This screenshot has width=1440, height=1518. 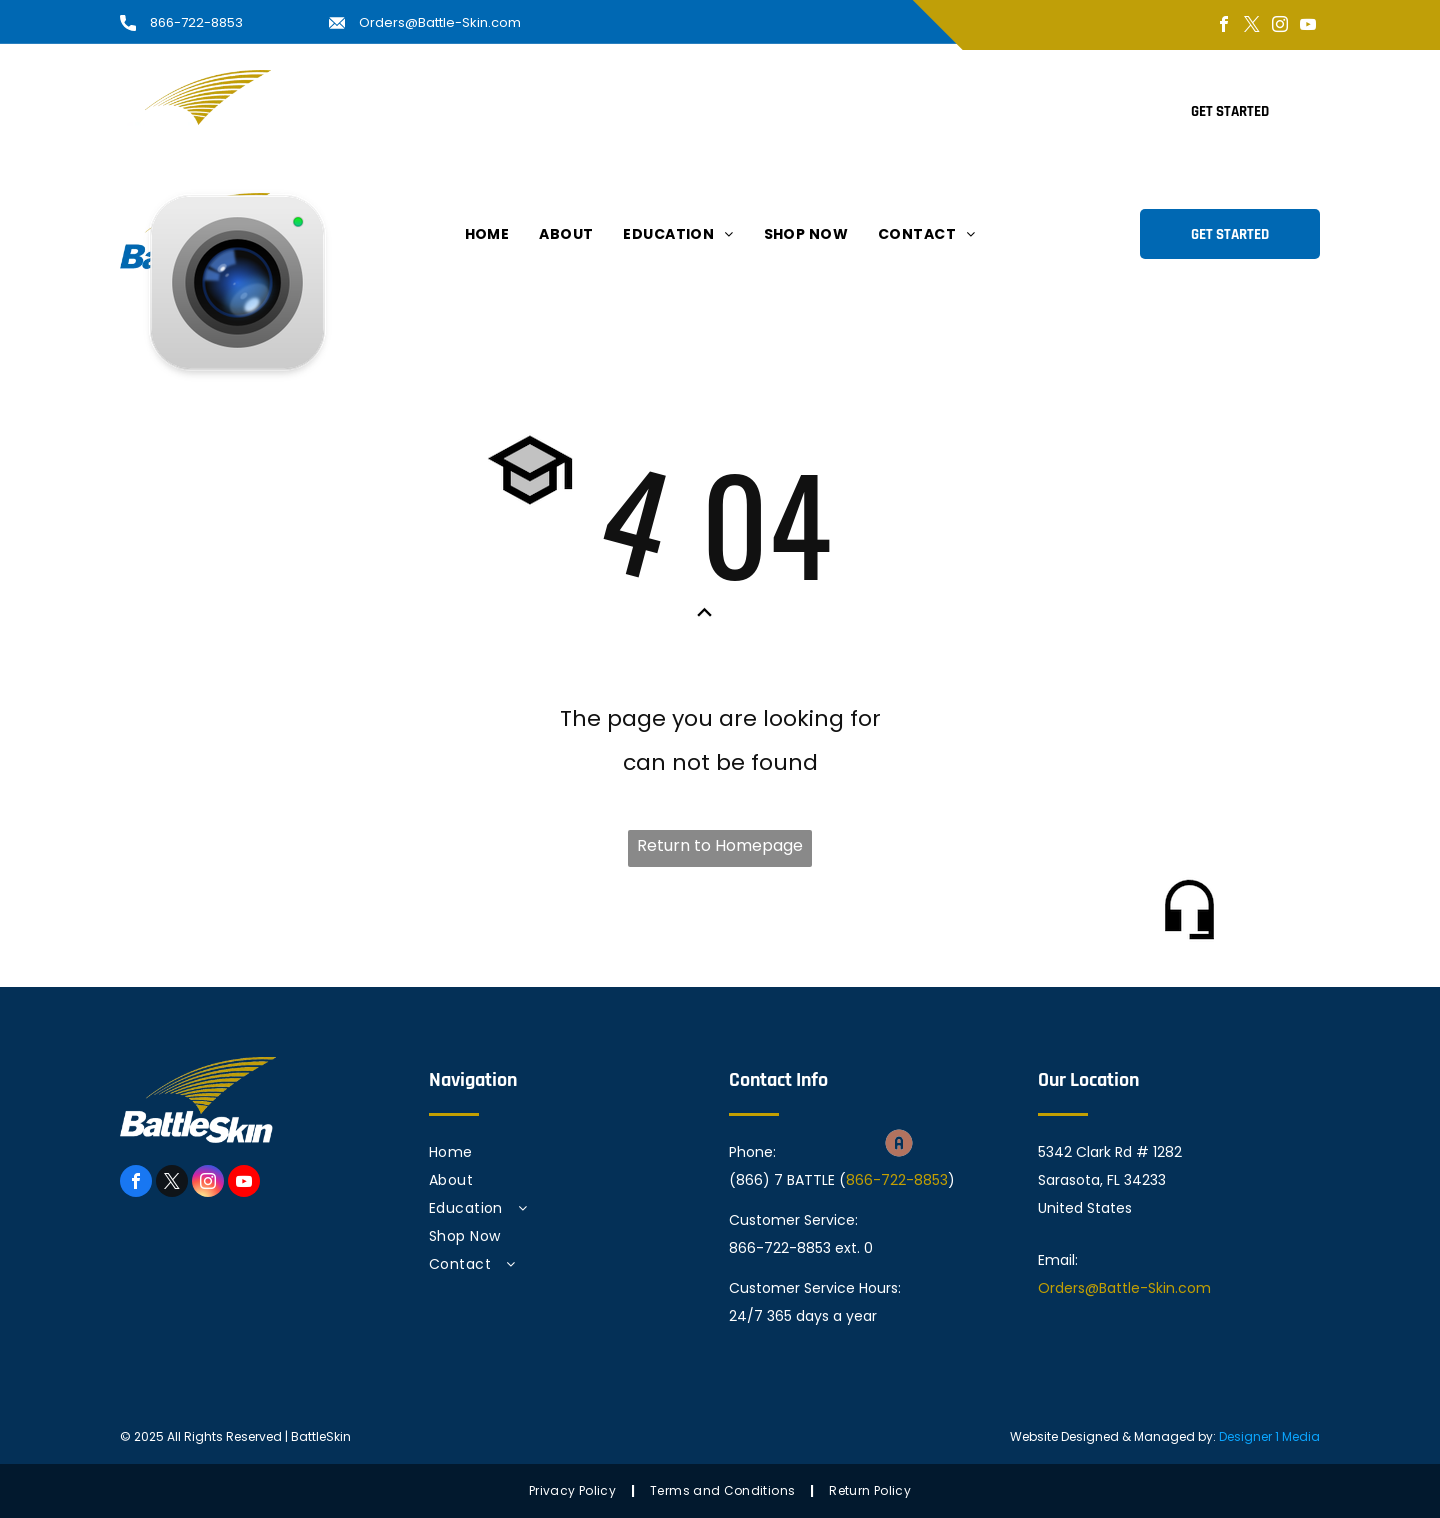 What do you see at coordinates (530, 470) in the screenshot?
I see `access education or school-related features` at bounding box center [530, 470].